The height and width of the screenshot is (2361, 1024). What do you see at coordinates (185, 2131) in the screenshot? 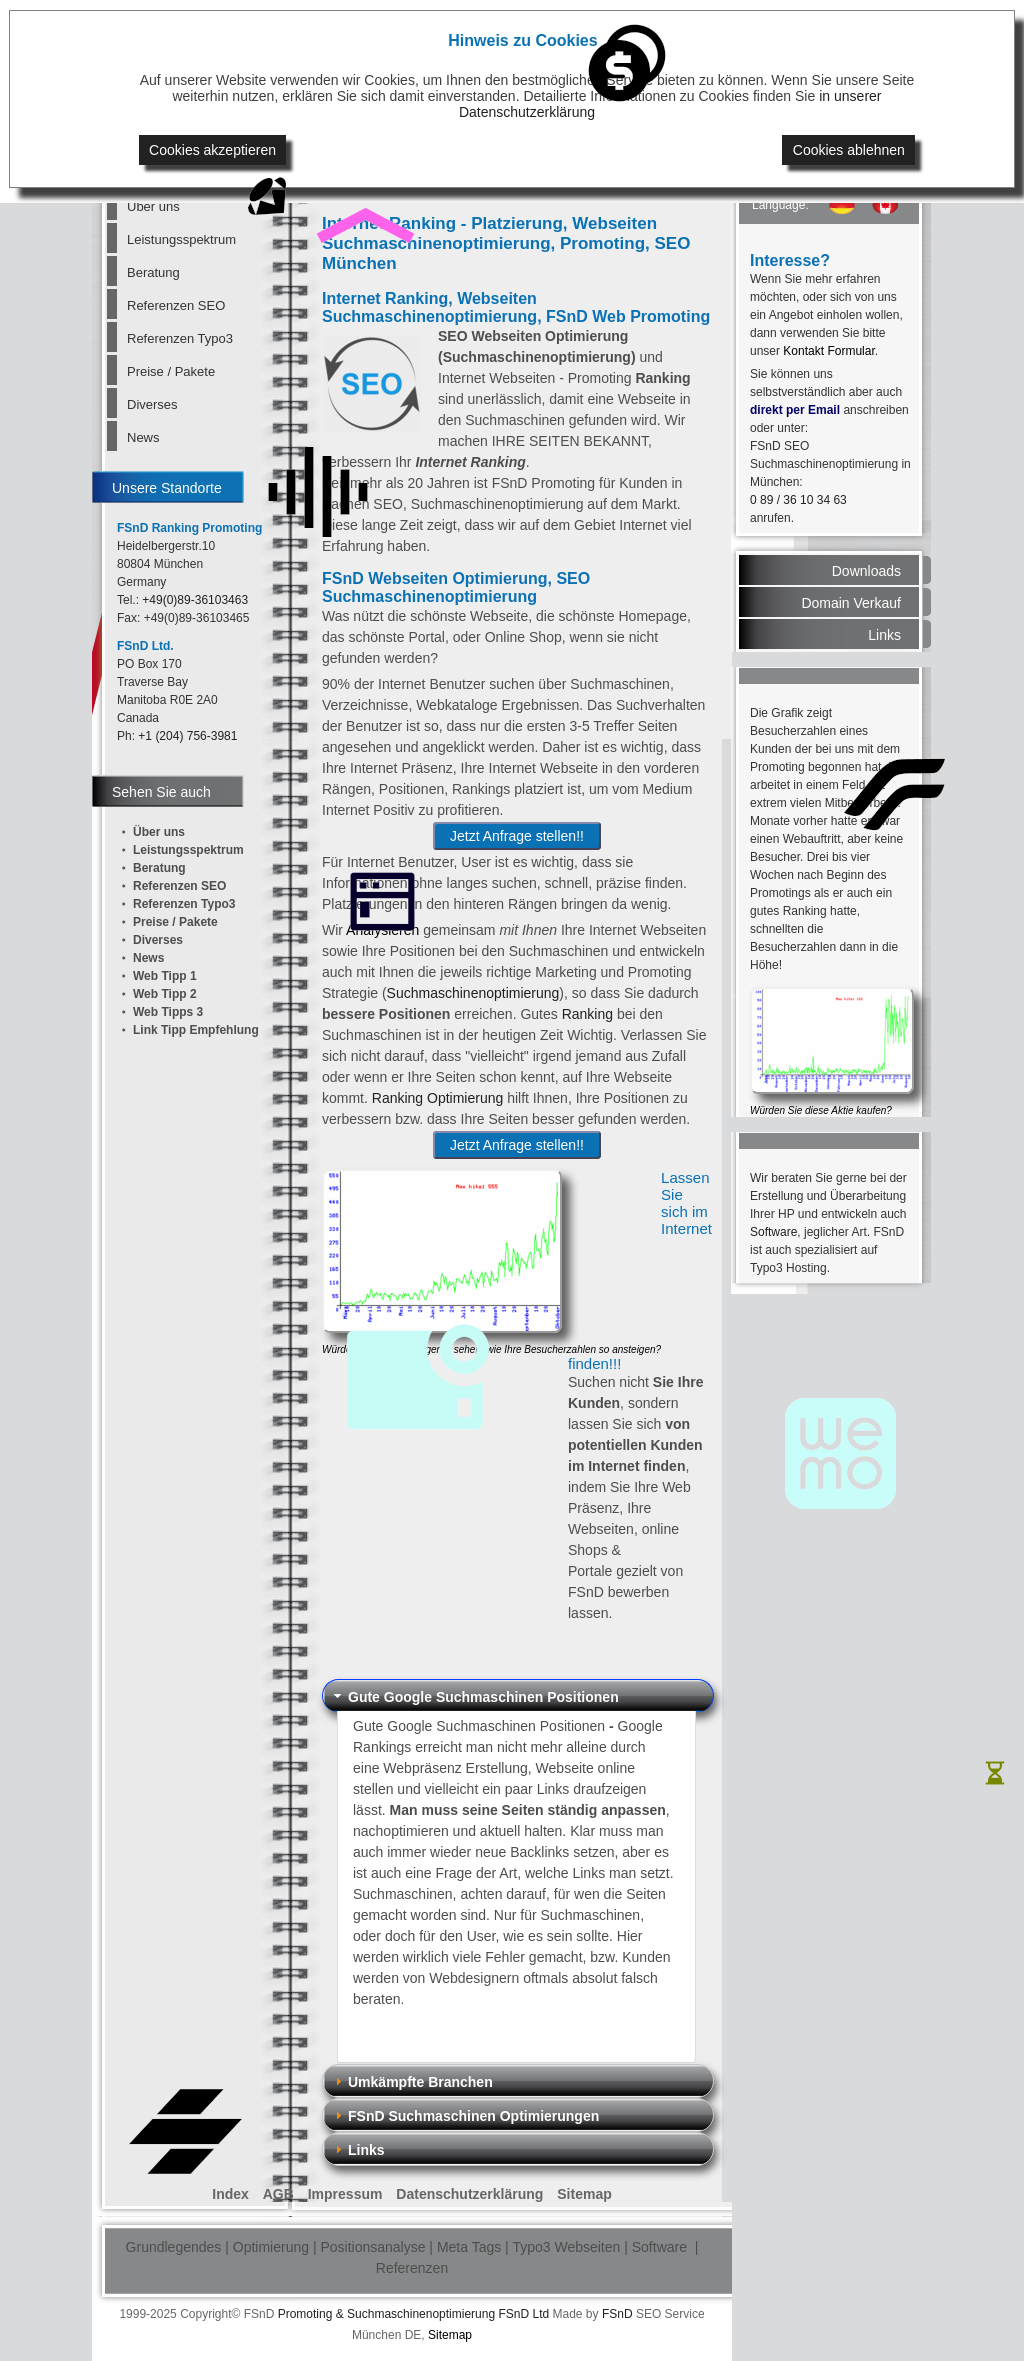
I see `stencil brand logo` at bounding box center [185, 2131].